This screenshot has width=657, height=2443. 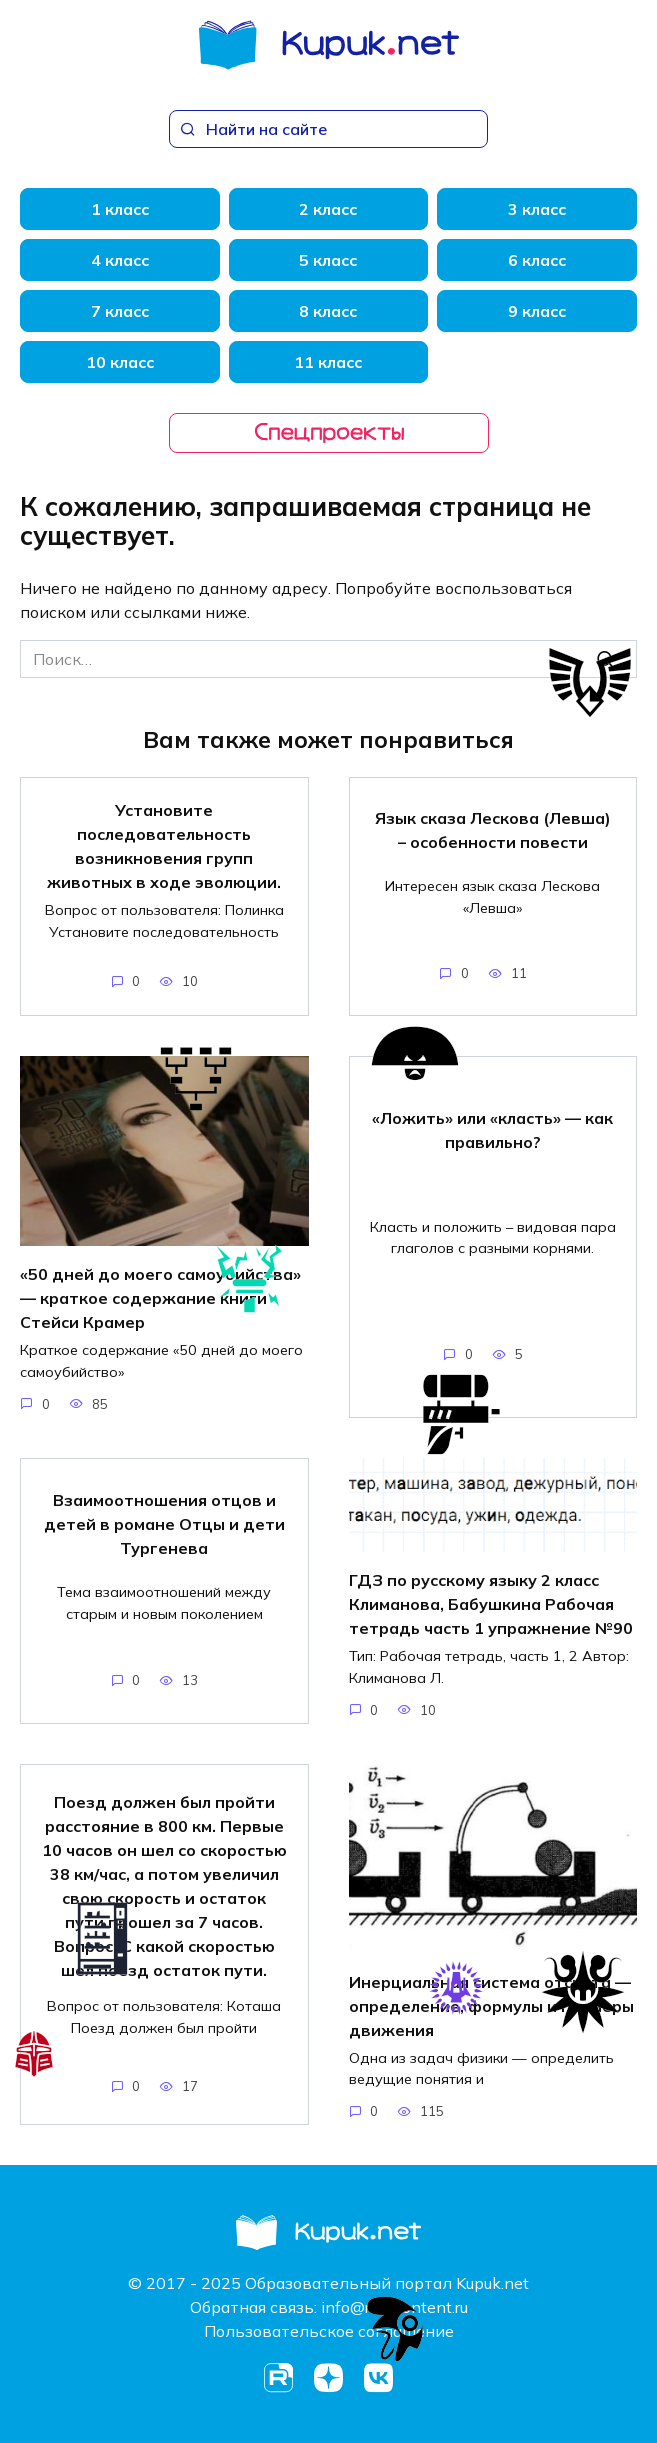 What do you see at coordinates (583, 1992) in the screenshot?
I see `decorative tribal or abstract game emblem` at bounding box center [583, 1992].